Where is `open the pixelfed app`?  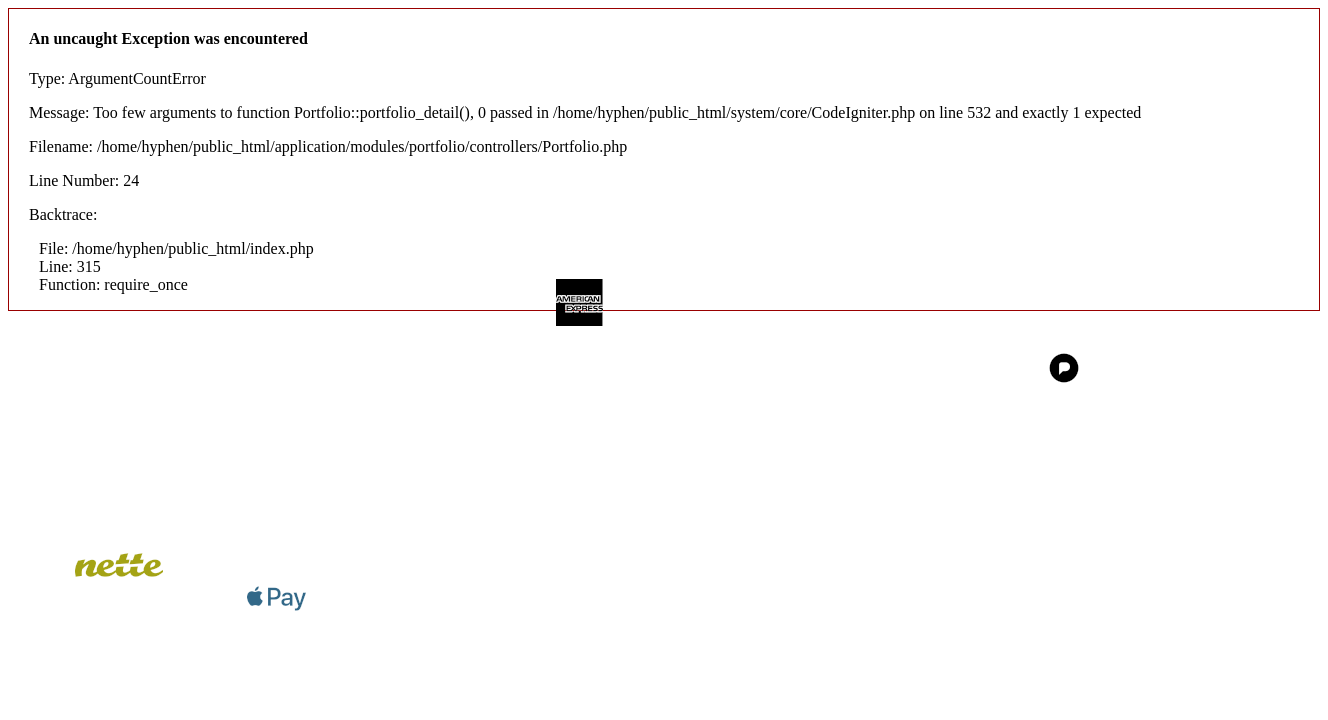
open the pixelfed app is located at coordinates (1064, 368).